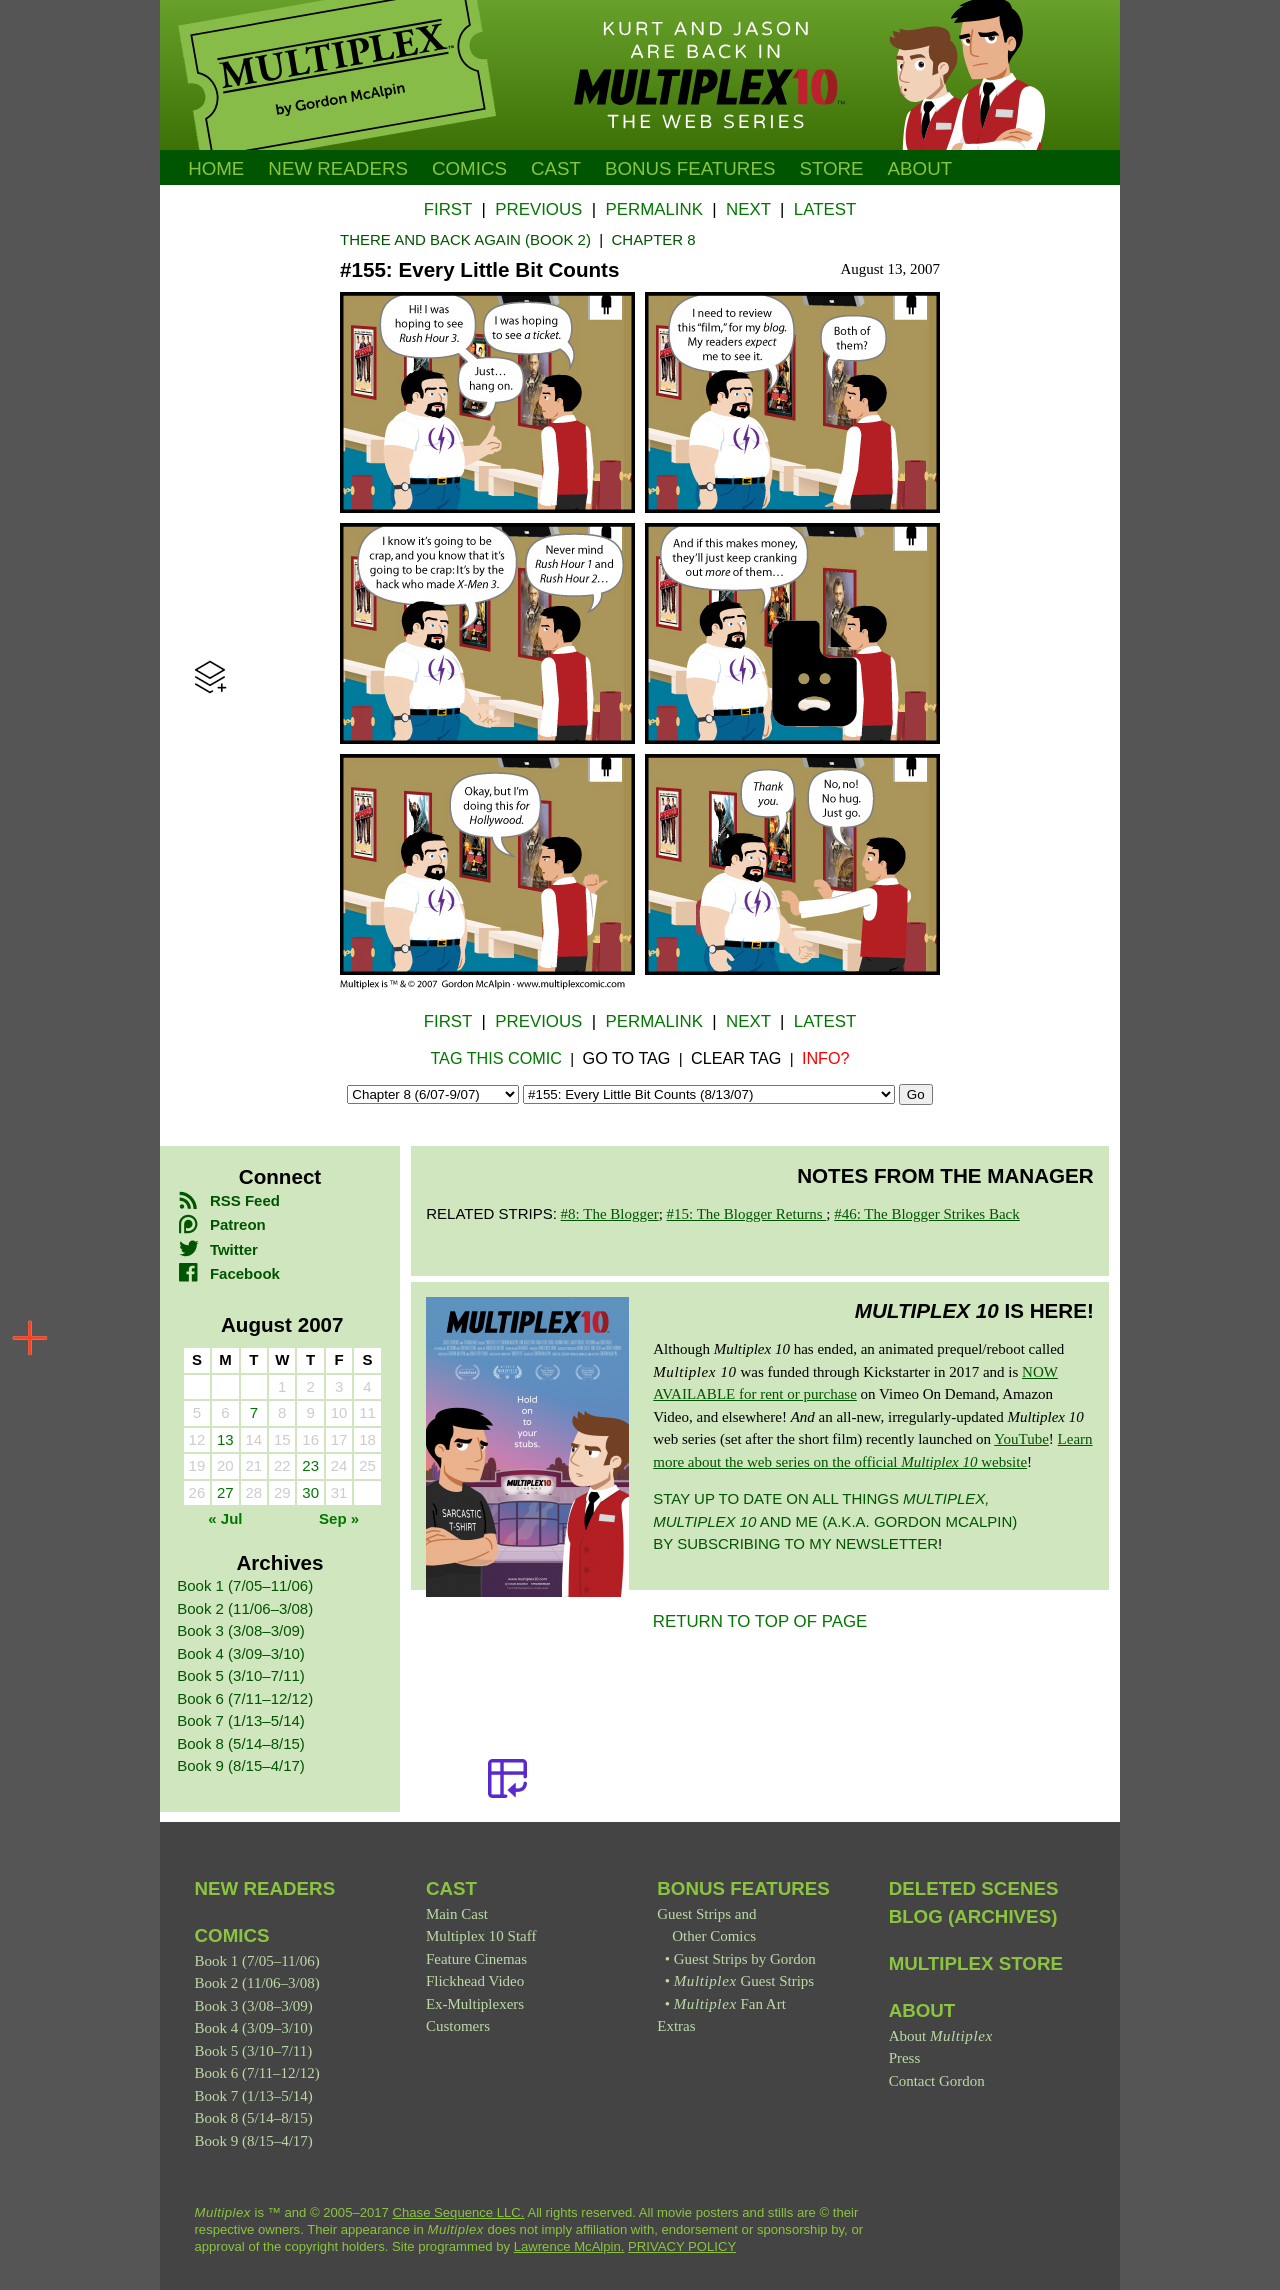 The width and height of the screenshot is (1280, 2290). I want to click on indicates a file error or problem, so click(814, 673).